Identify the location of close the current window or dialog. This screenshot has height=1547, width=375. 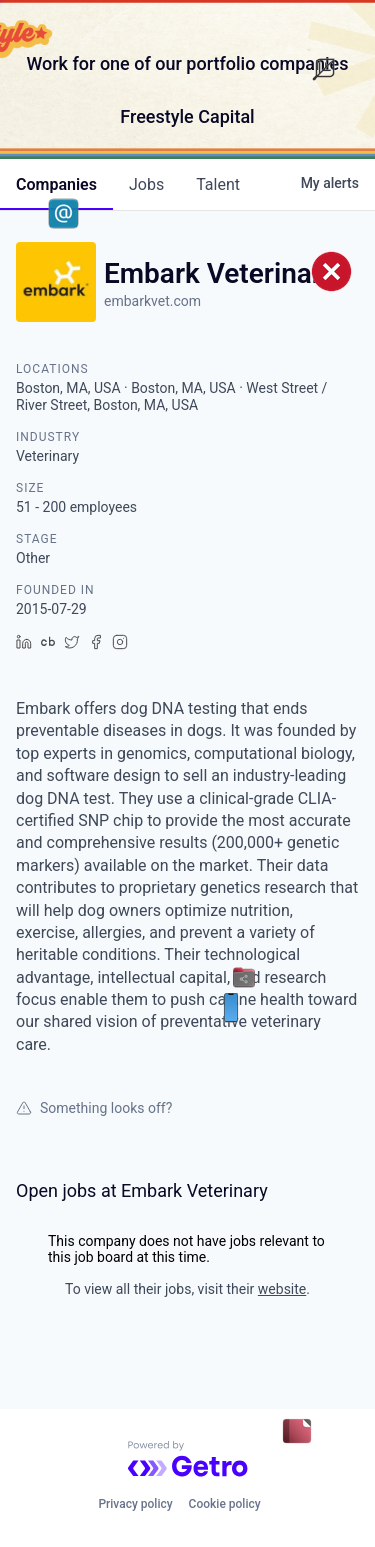
(331, 271).